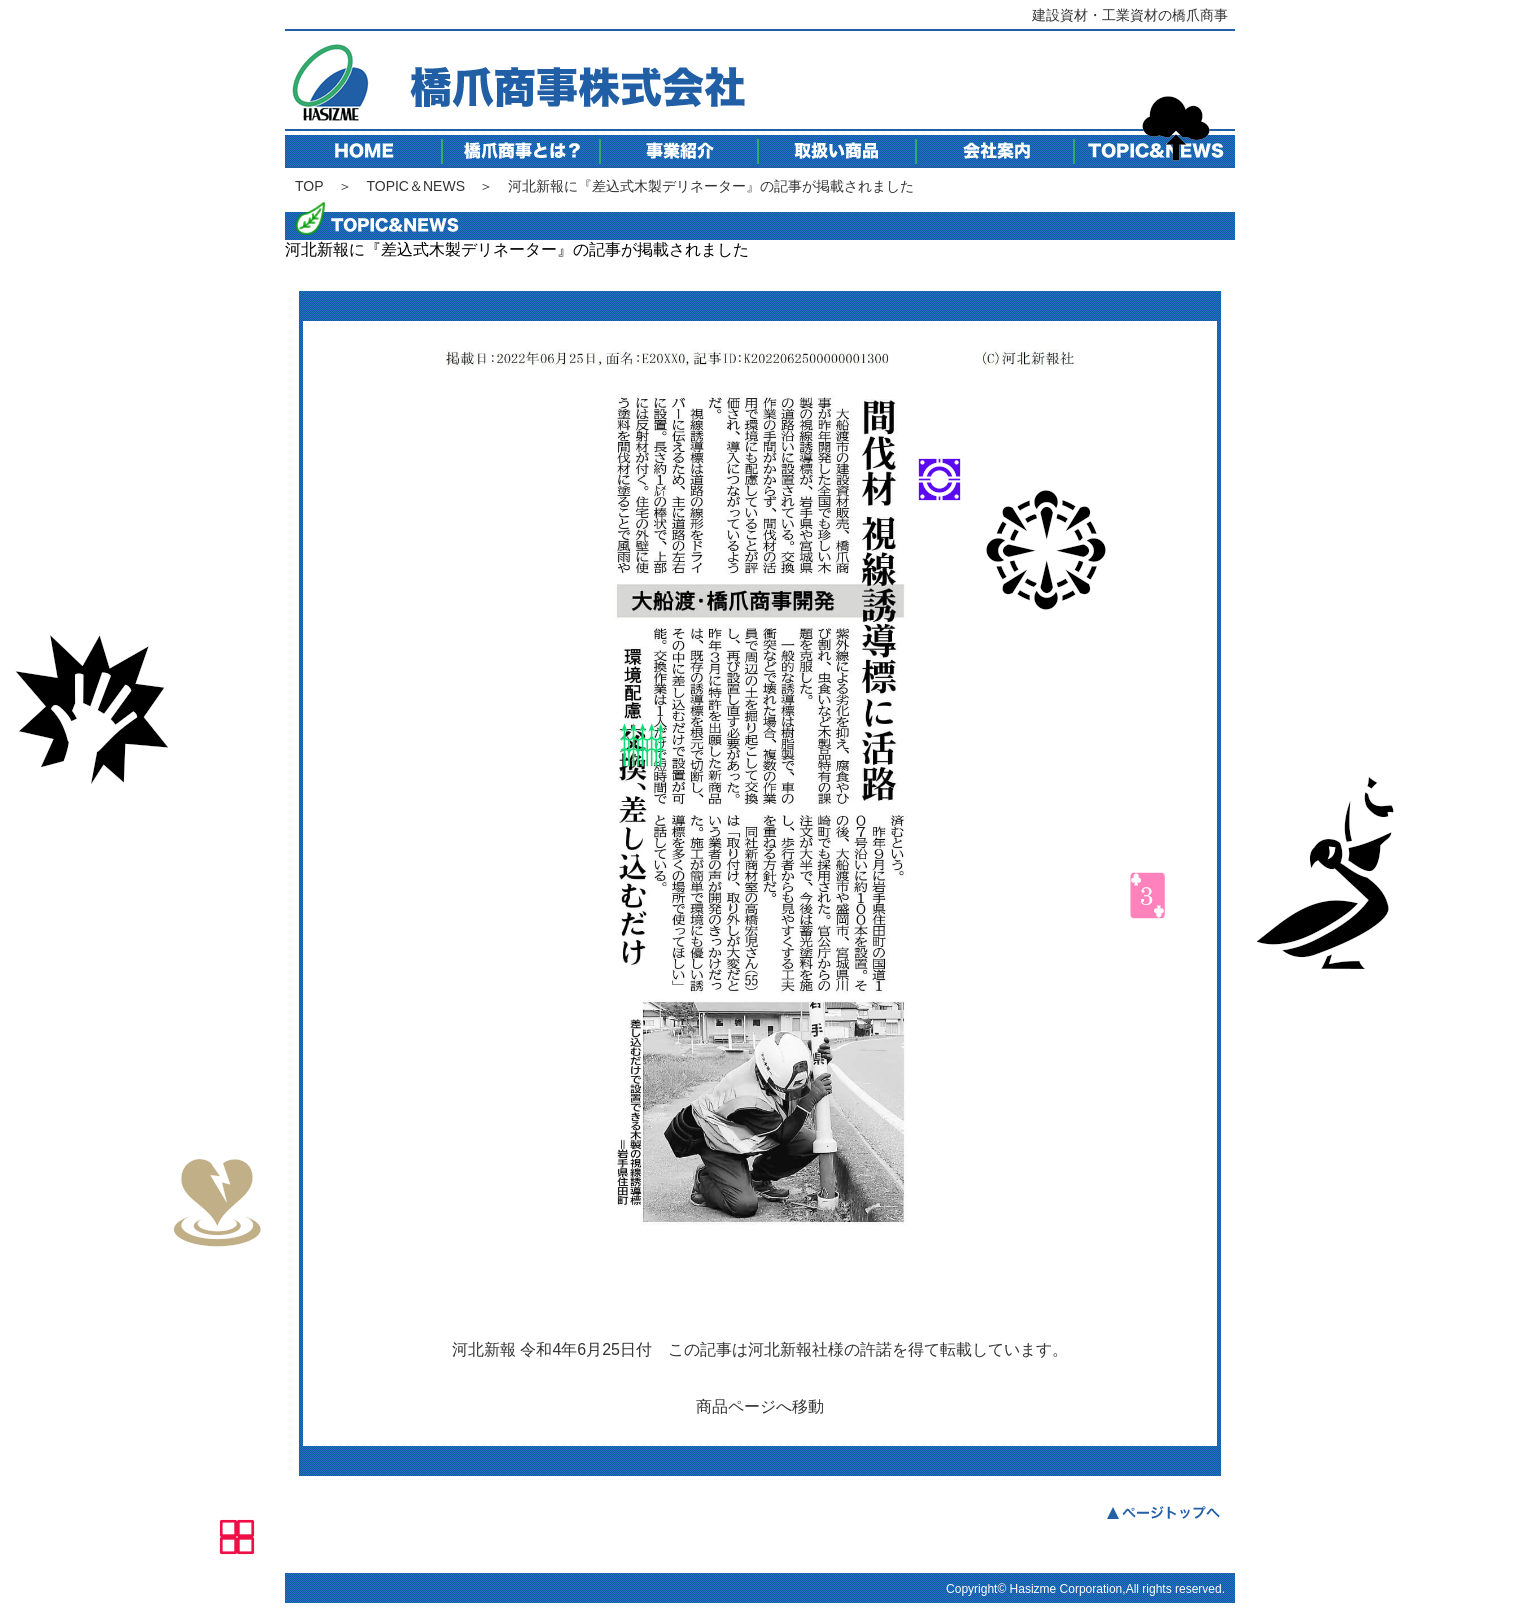  What do you see at coordinates (1176, 128) in the screenshot?
I see `upload file to cloud storage` at bounding box center [1176, 128].